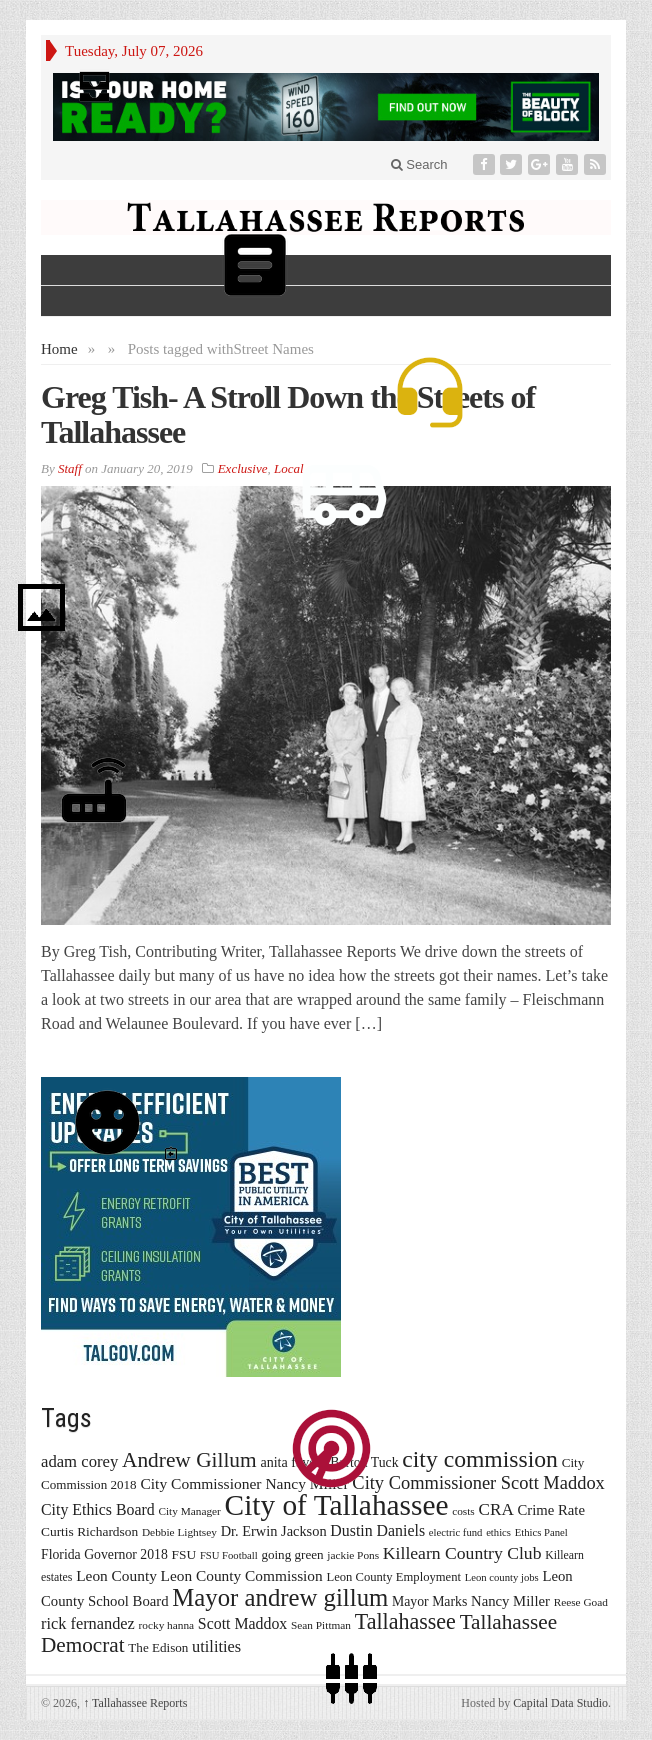  I want to click on access router or network settings, so click(94, 790).